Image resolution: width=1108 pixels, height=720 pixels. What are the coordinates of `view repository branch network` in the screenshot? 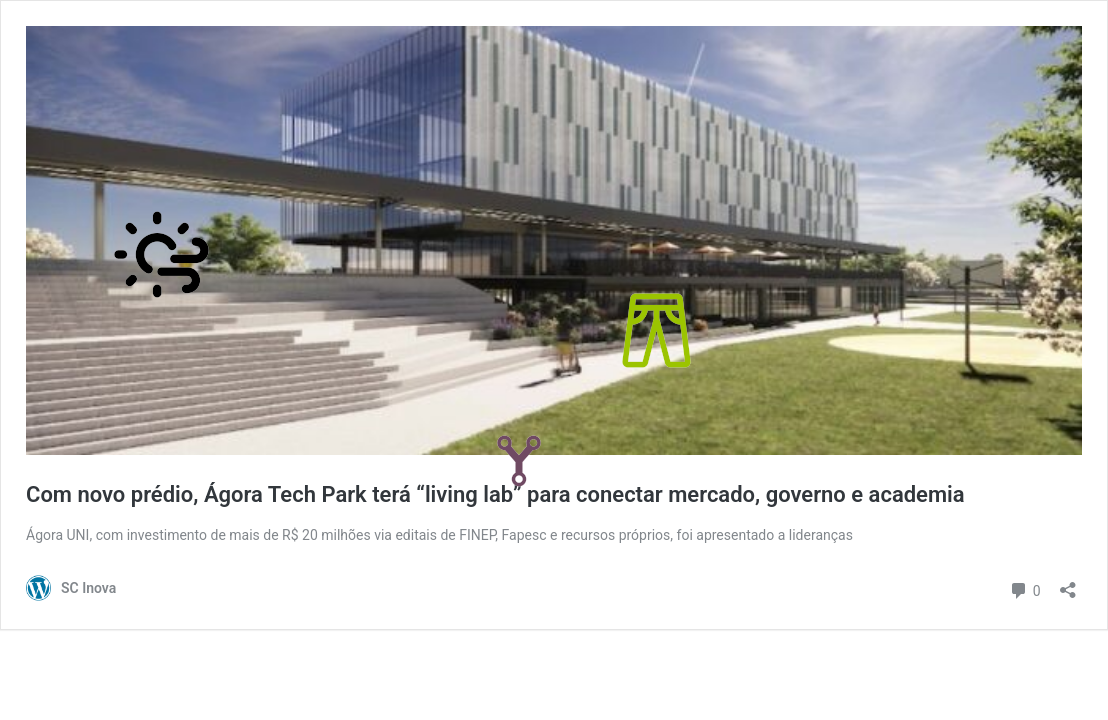 It's located at (519, 461).